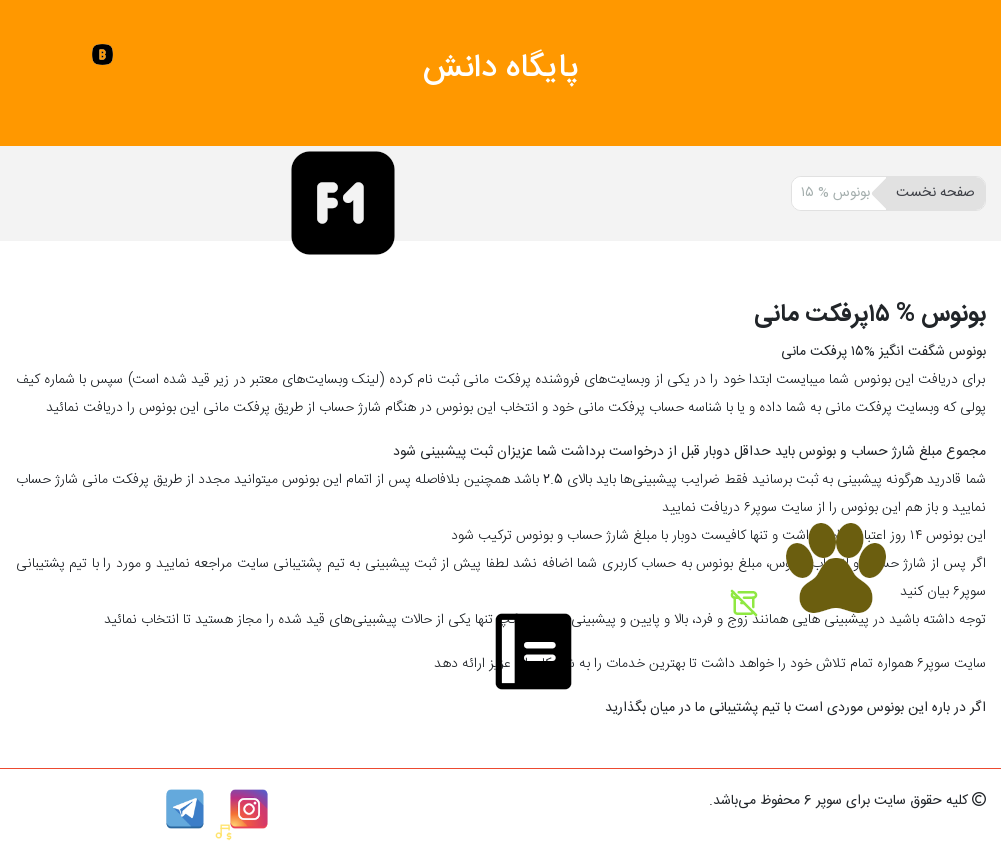 This screenshot has width=1001, height=849. I want to click on open your notebook or notes, so click(533, 651).